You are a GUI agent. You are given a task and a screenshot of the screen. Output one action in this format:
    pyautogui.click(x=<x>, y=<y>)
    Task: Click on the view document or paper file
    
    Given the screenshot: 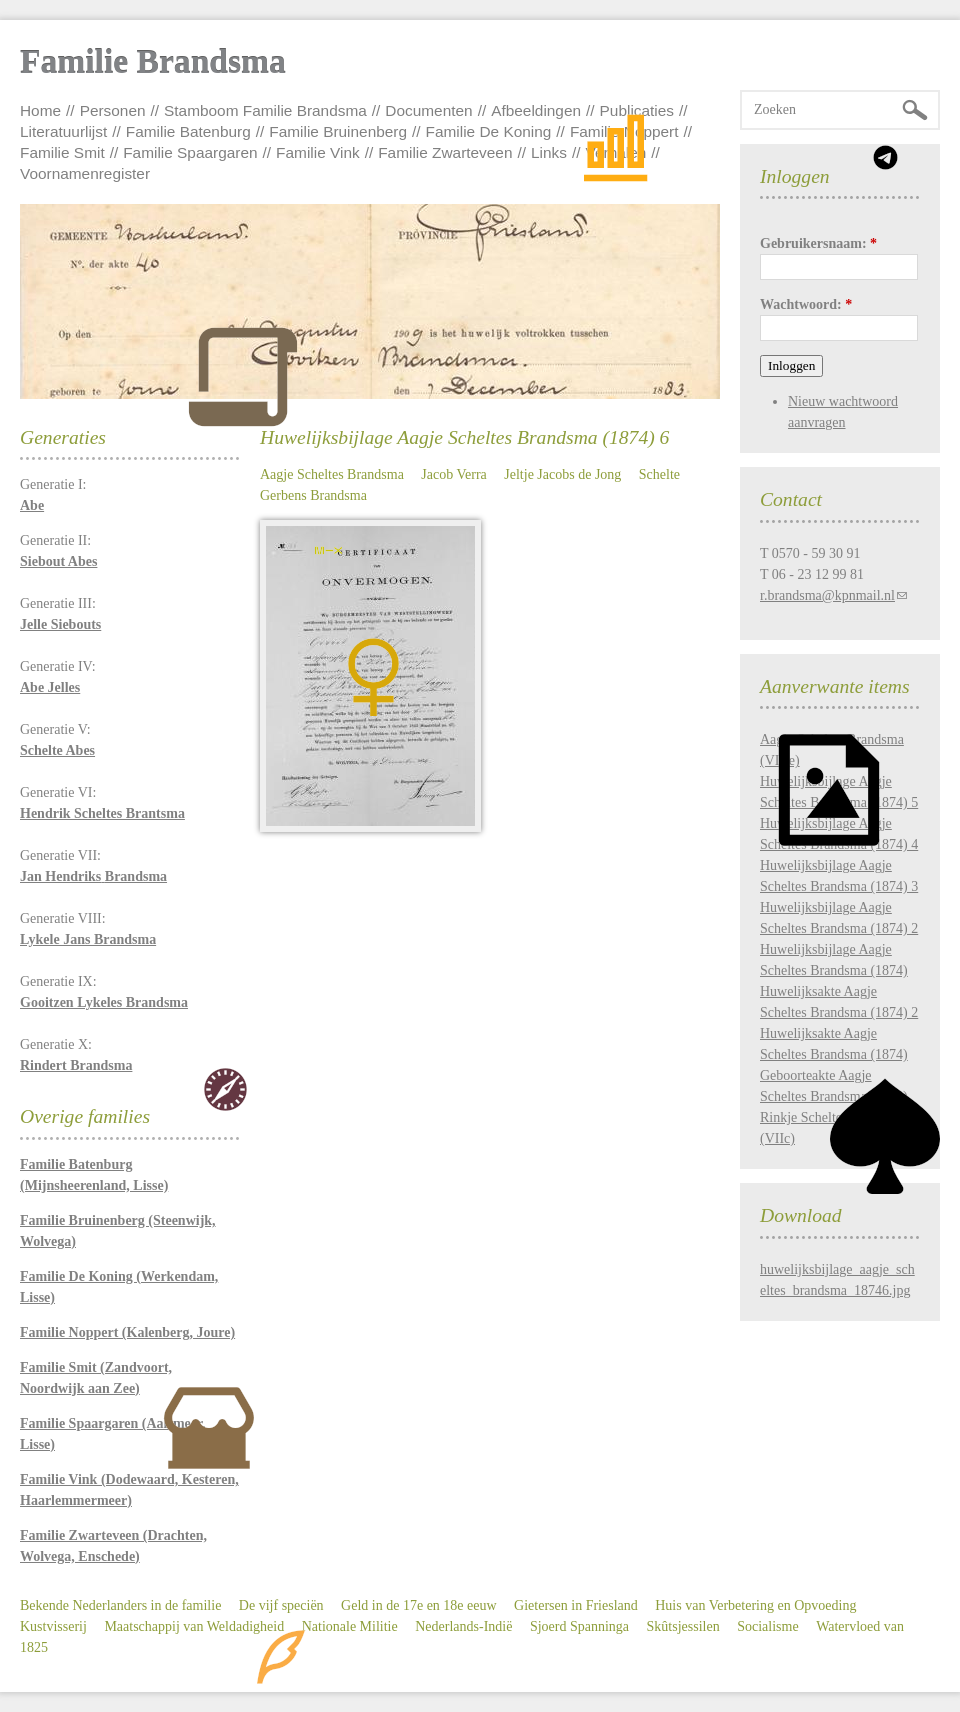 What is the action you would take?
    pyautogui.click(x=243, y=377)
    